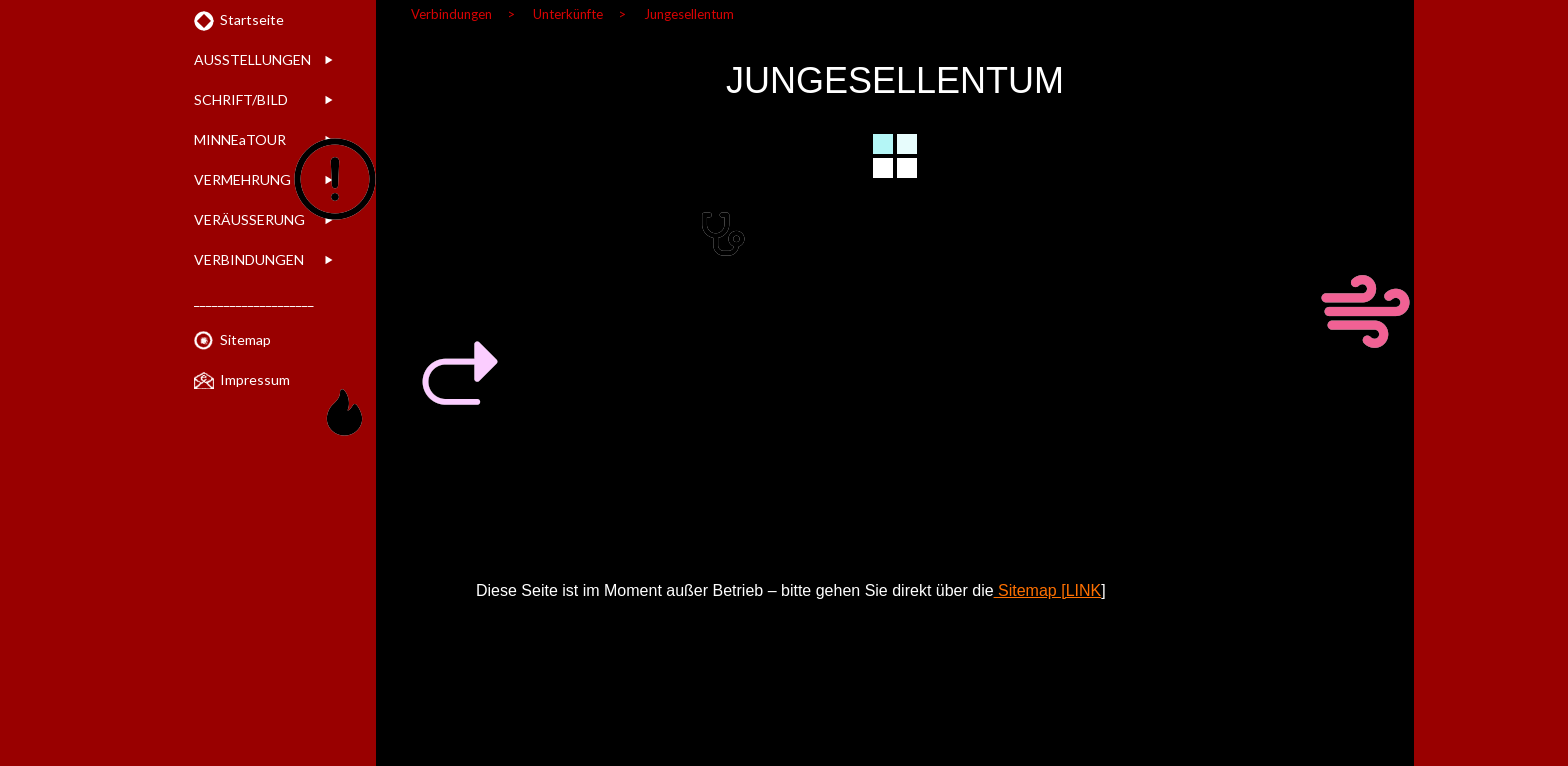  Describe the element at coordinates (335, 179) in the screenshot. I see `indicates a warning or alert that needs attention` at that location.